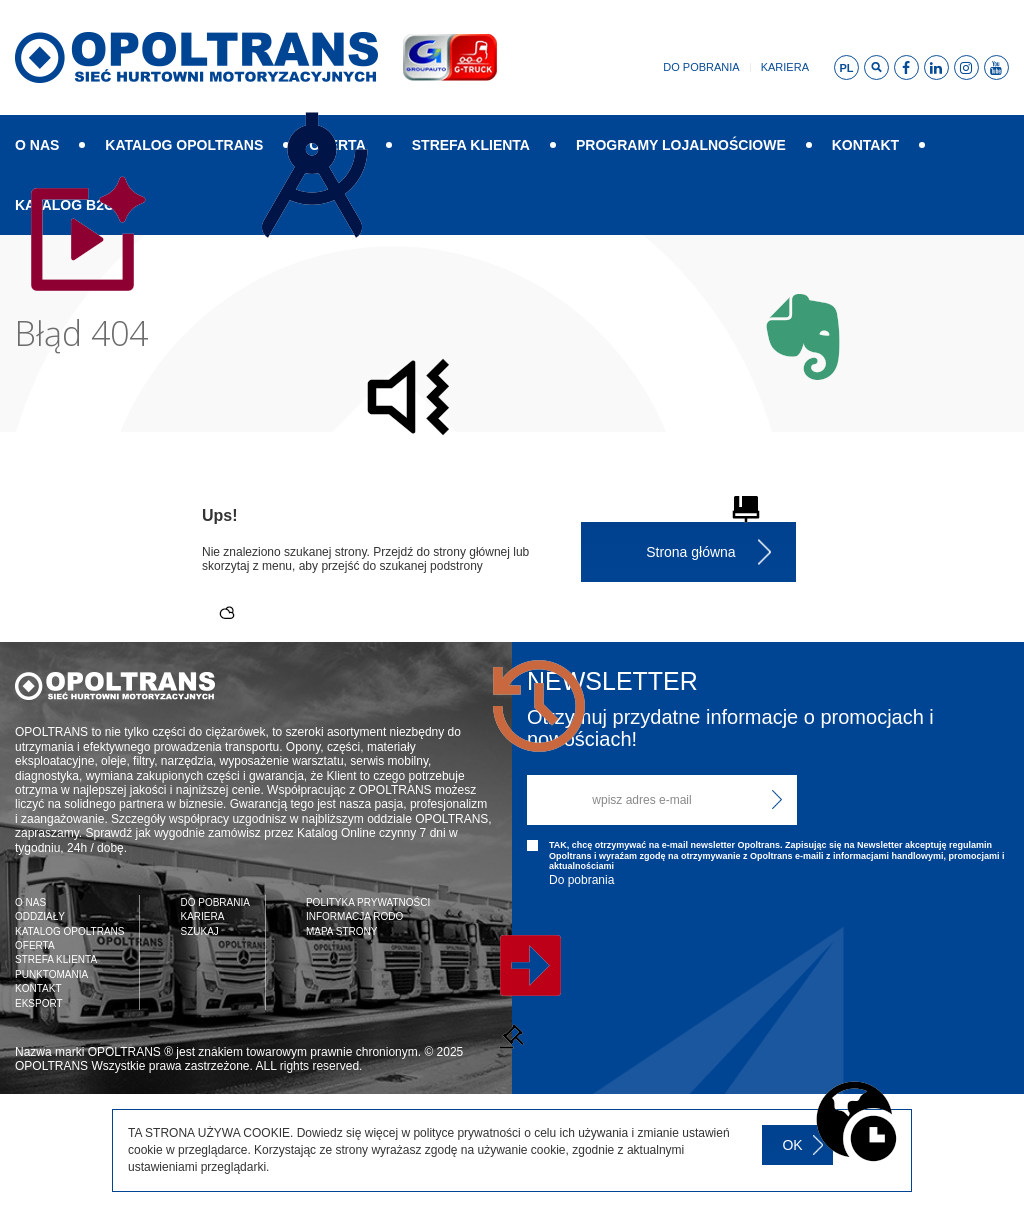 This screenshot has width=1024, height=1207. What do you see at coordinates (312, 174) in the screenshot?
I see `access precision drawing or design tools` at bounding box center [312, 174].